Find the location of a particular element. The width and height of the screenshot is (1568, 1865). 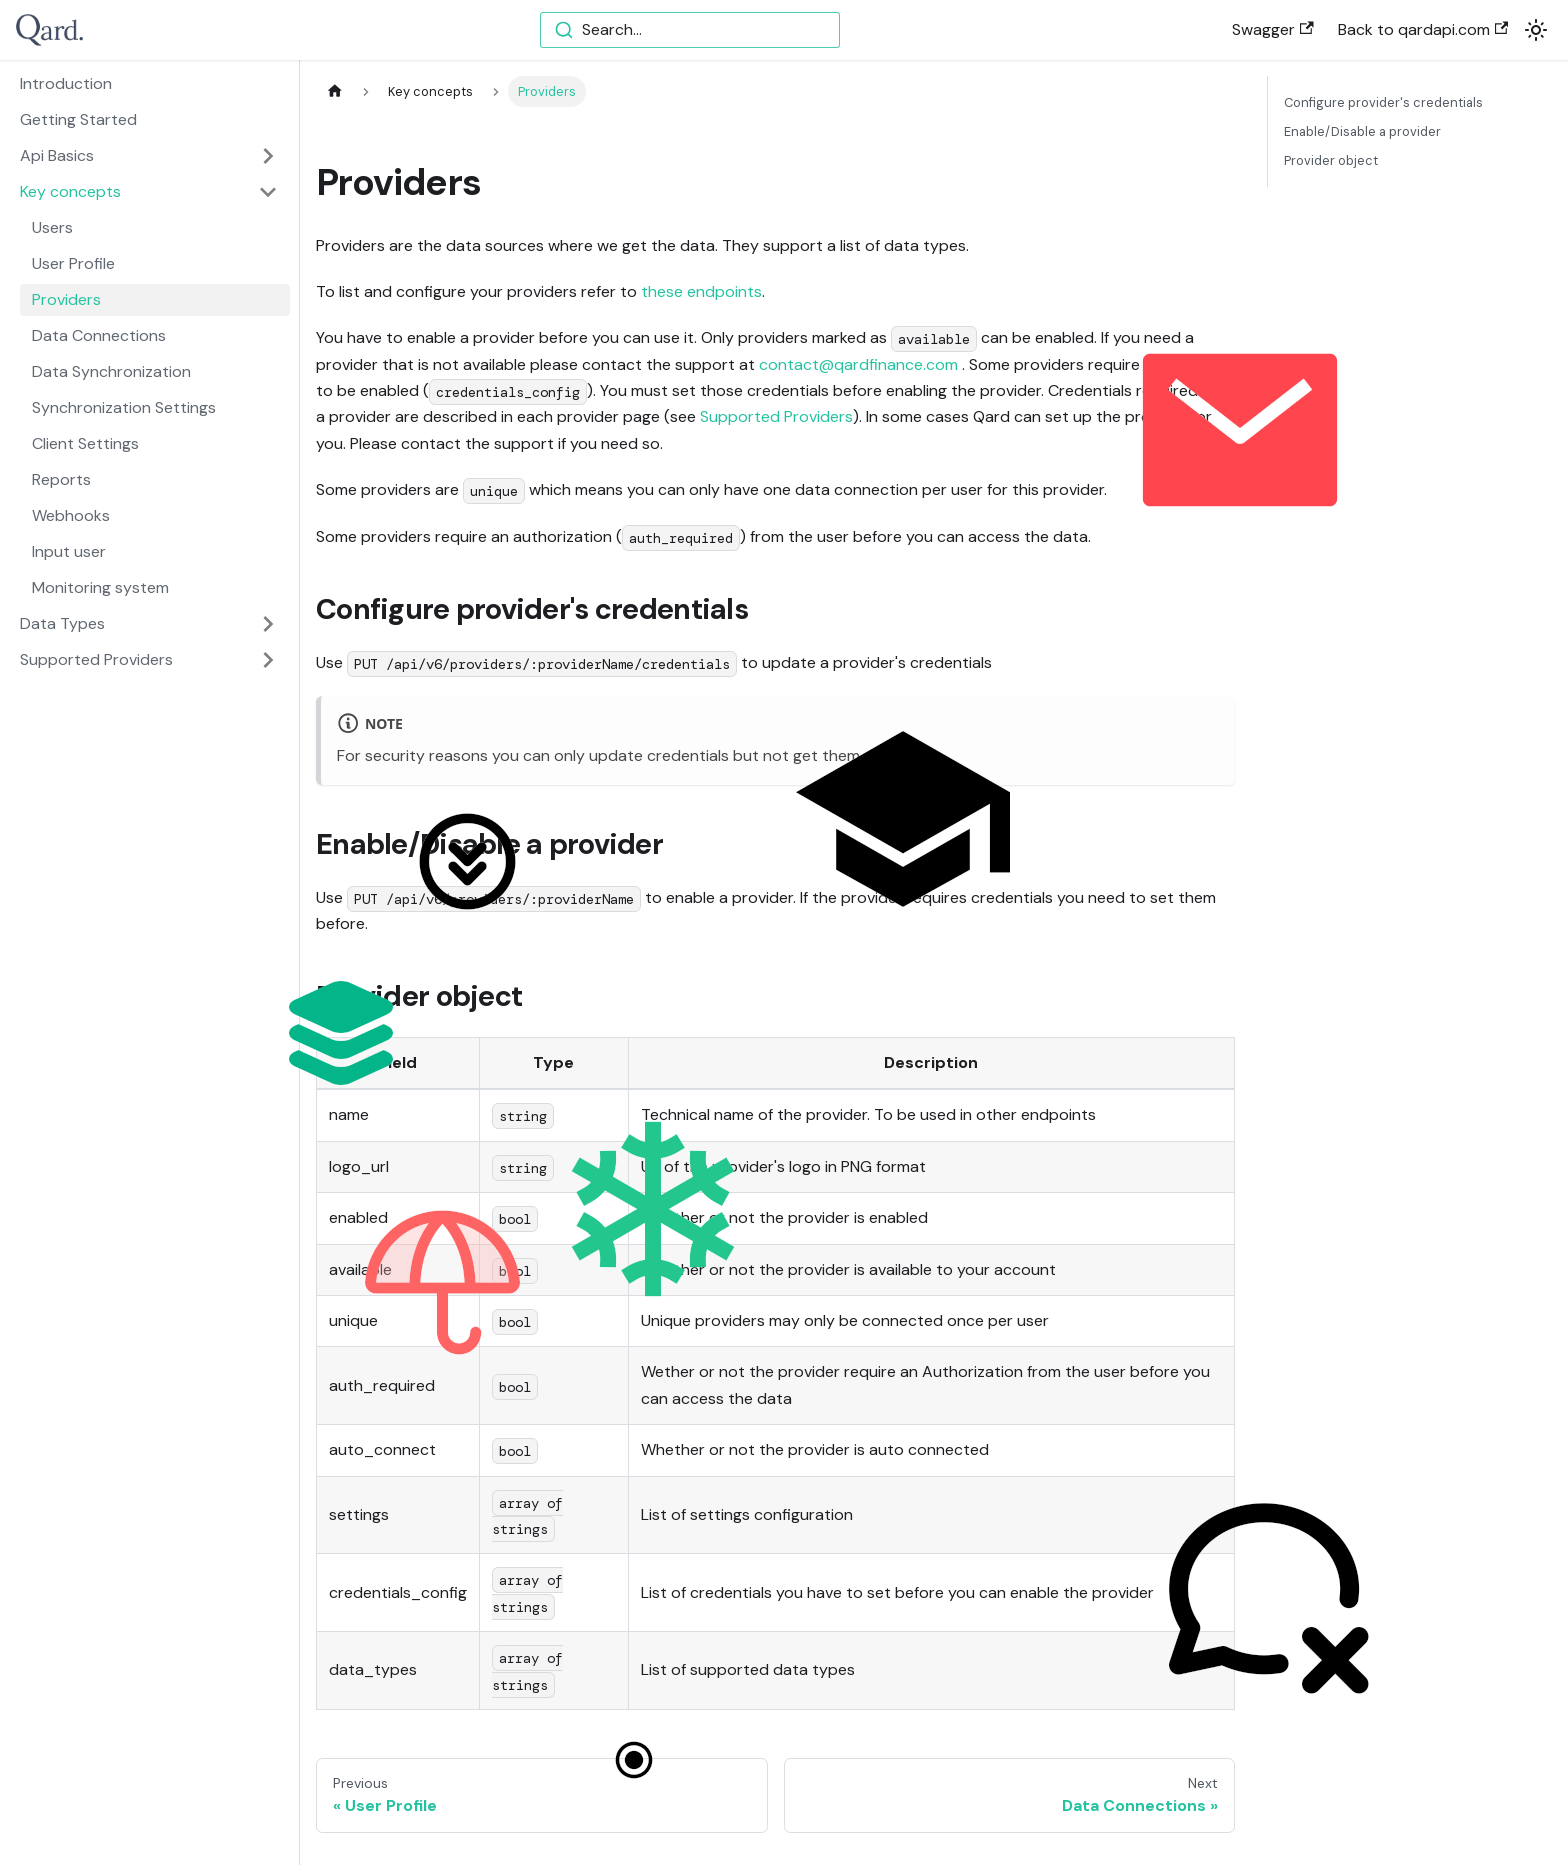

view weather protection or rain forecast is located at coordinates (442, 1282).